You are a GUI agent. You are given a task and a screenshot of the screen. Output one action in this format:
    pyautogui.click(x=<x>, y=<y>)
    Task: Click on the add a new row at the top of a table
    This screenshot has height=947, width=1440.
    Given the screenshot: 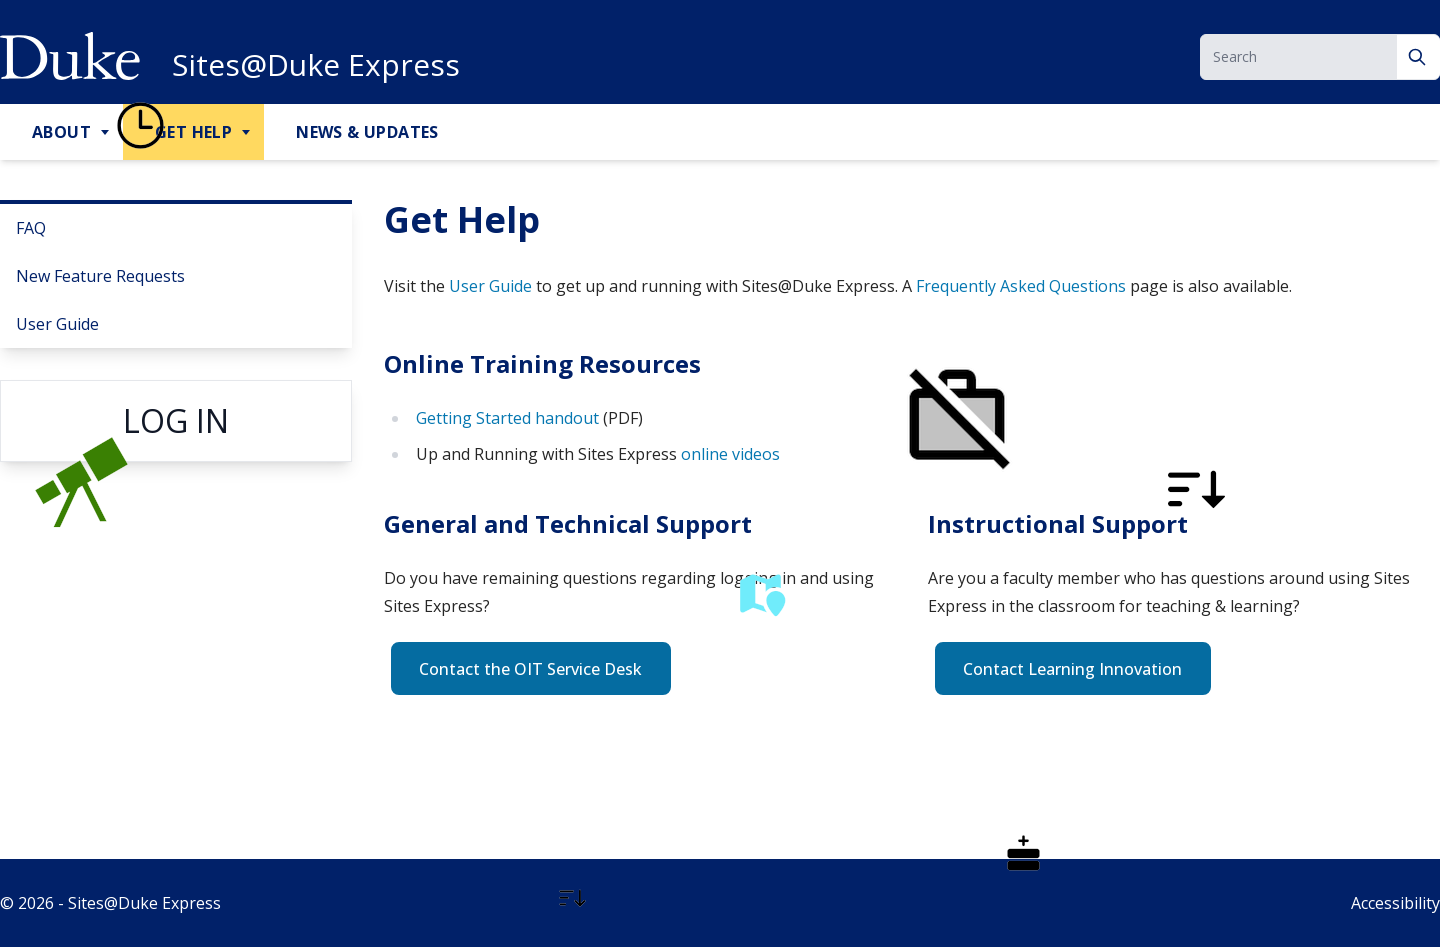 What is the action you would take?
    pyautogui.click(x=1023, y=855)
    